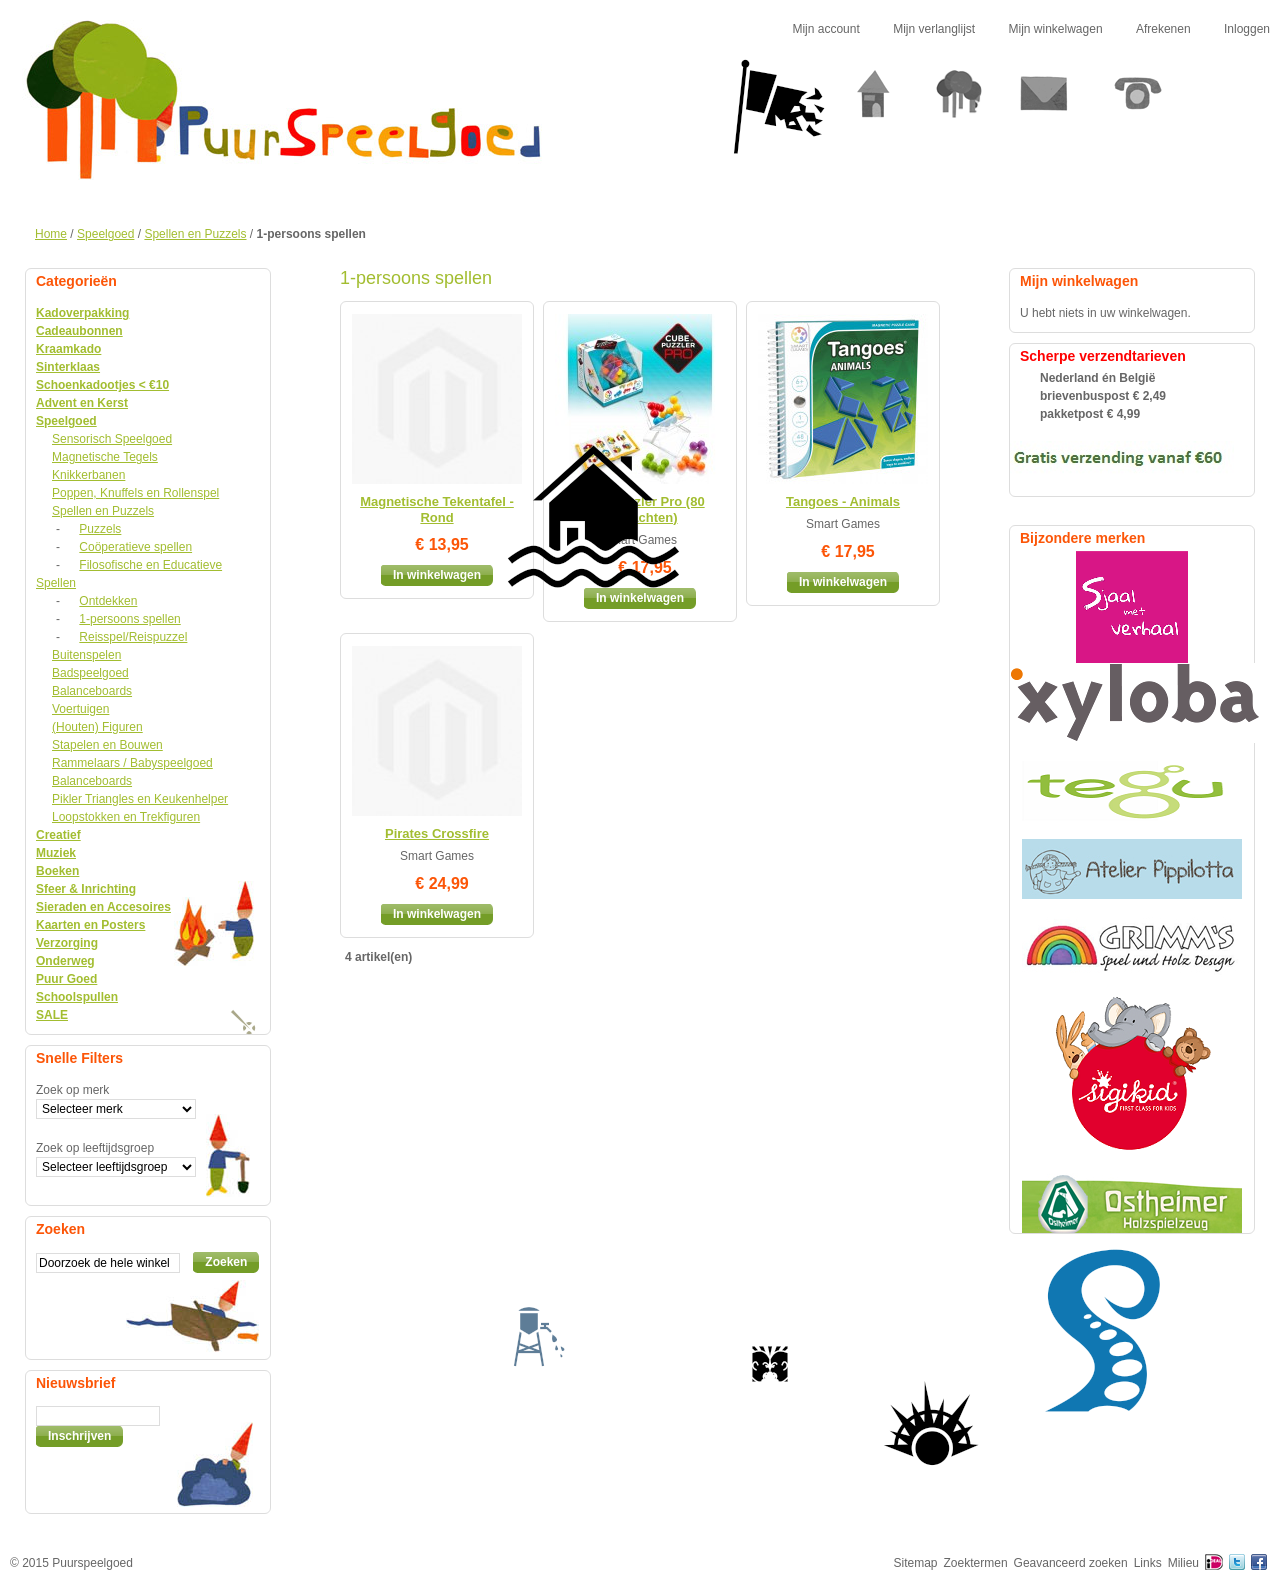  Describe the element at coordinates (770, 1364) in the screenshot. I see `indicates a versus or battle mode` at that location.